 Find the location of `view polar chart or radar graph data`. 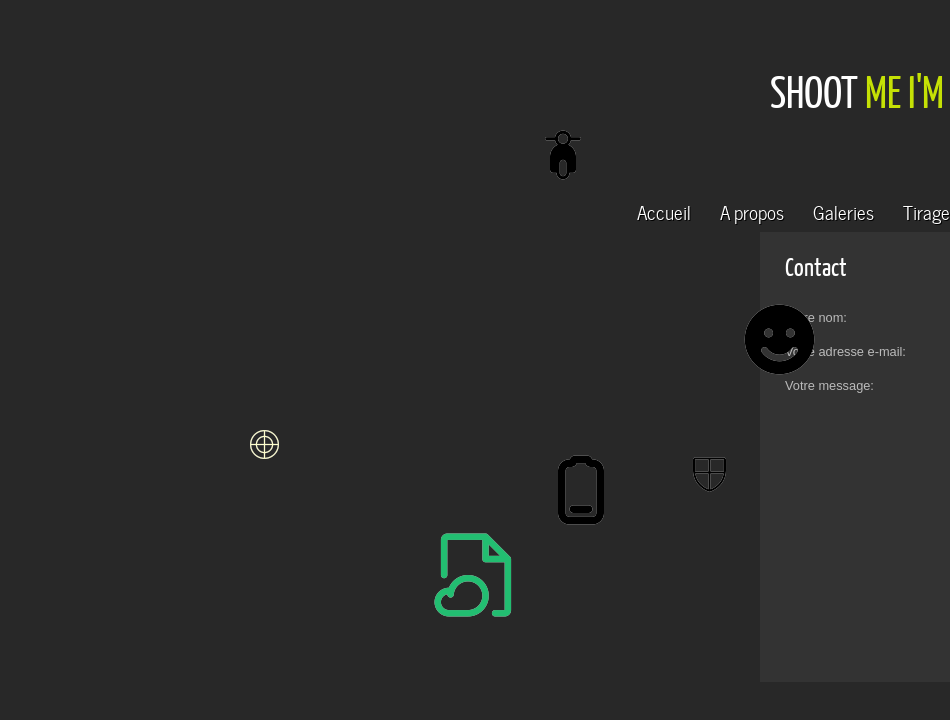

view polar chart or radar graph data is located at coordinates (264, 444).